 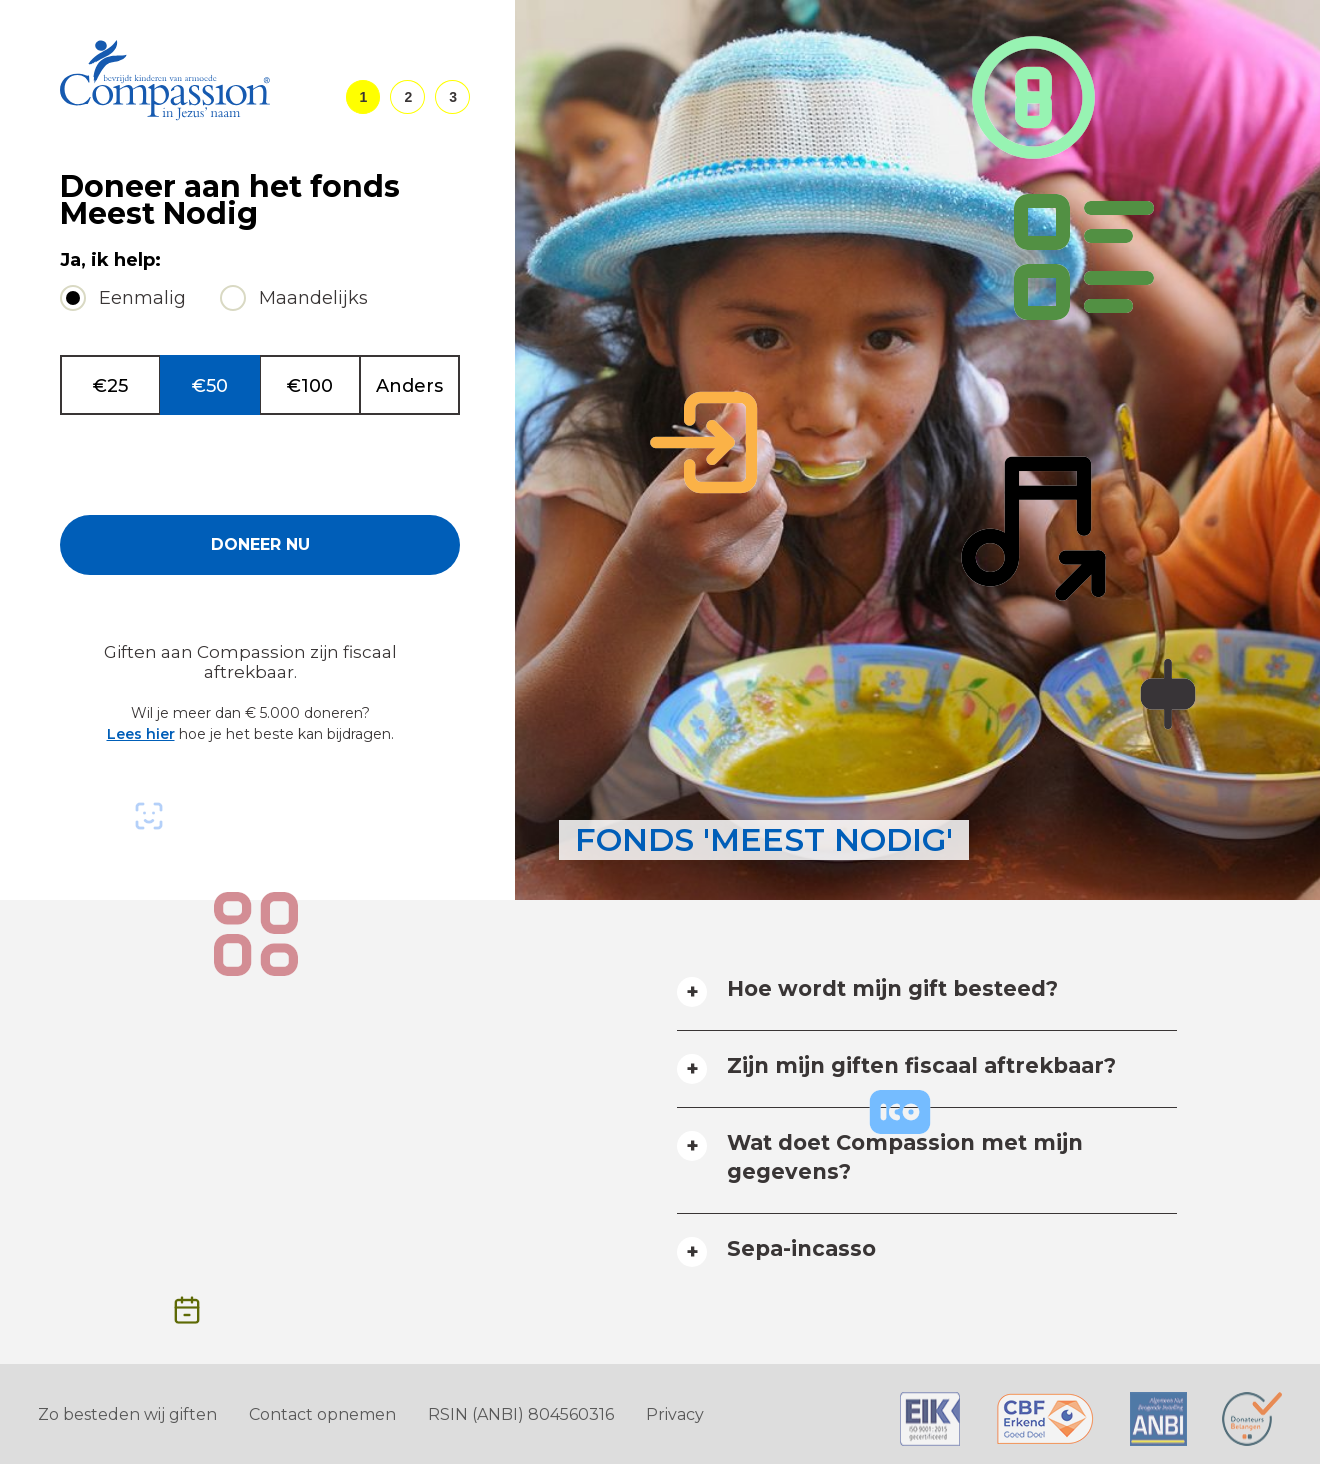 I want to click on share a song or audio file, so click(x=1033, y=521).